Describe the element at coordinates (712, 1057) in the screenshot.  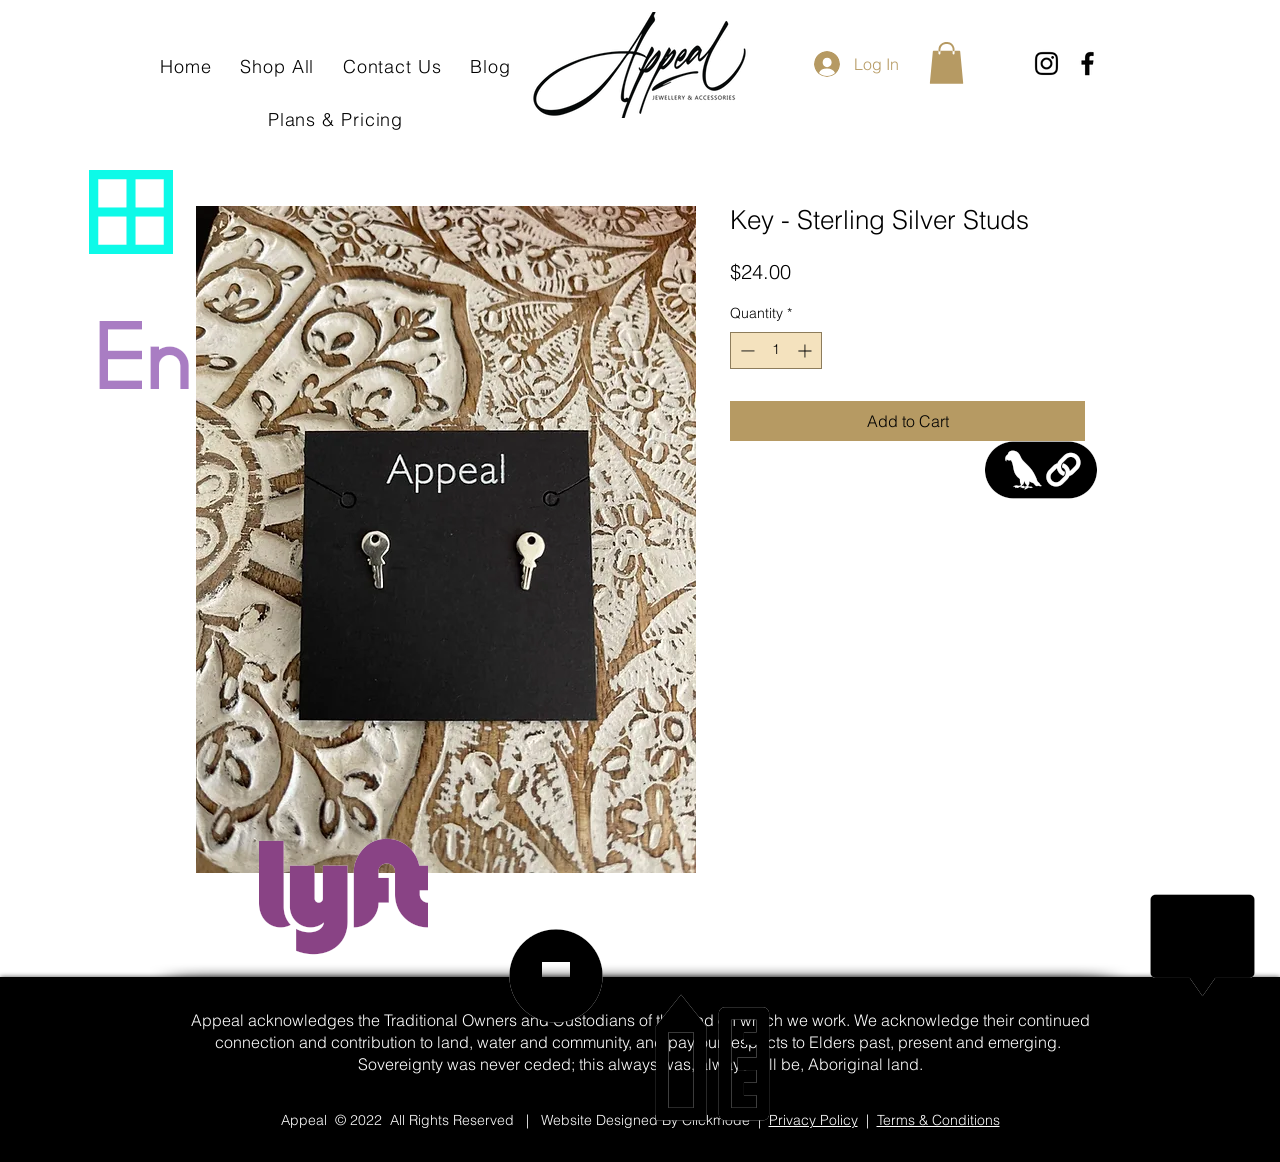
I see `access design tools` at that location.